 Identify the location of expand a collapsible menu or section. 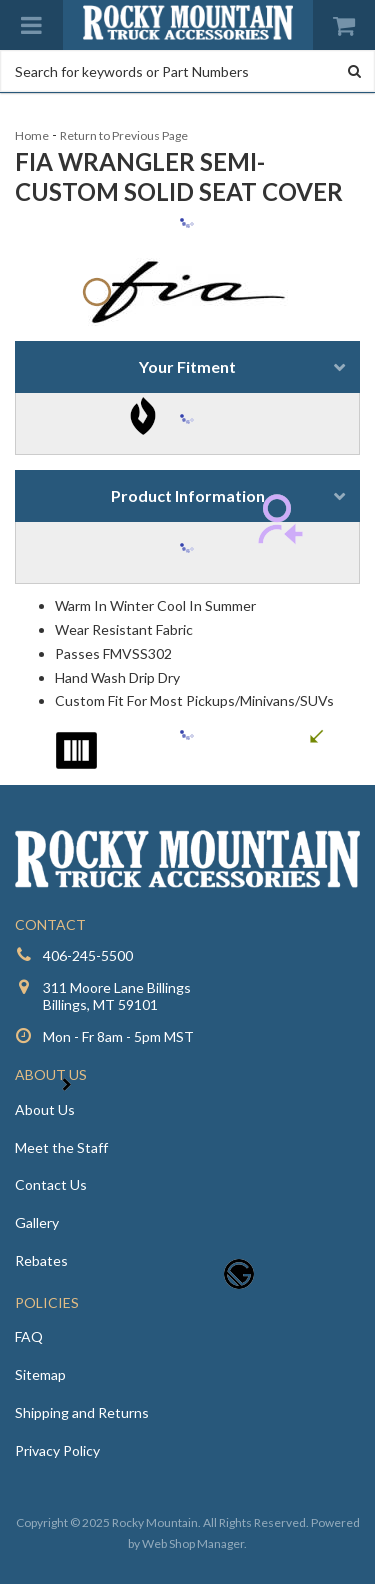
(66, 1084).